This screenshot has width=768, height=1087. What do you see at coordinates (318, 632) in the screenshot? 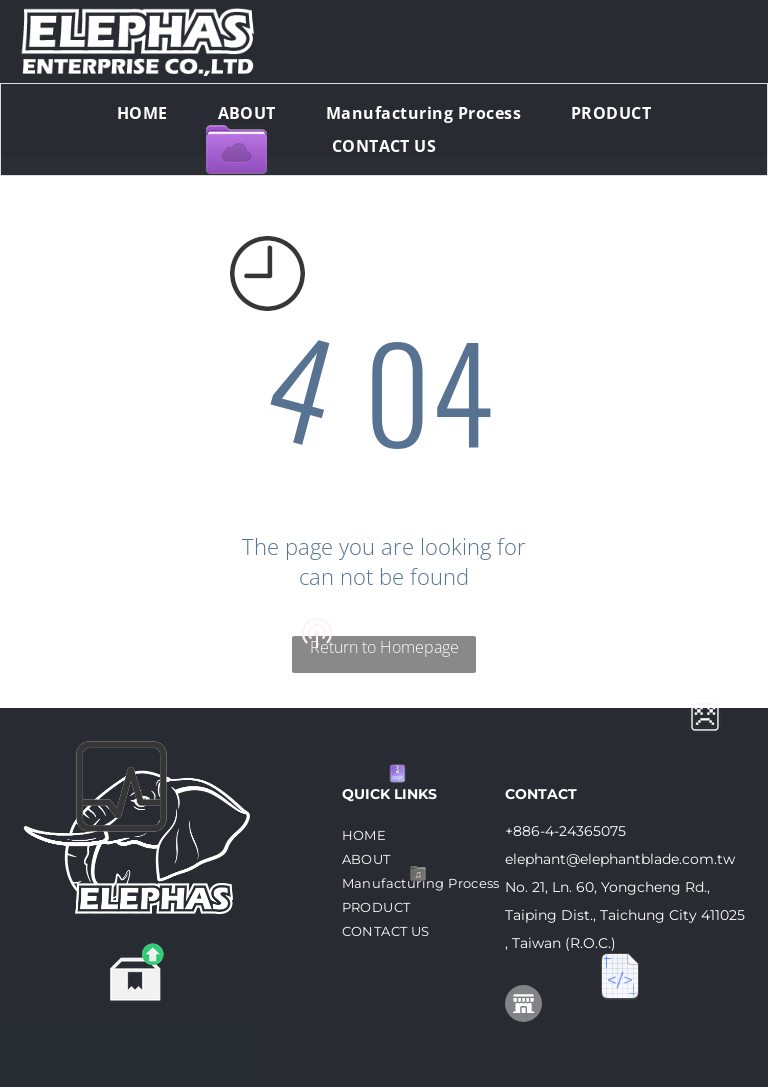
I see `open the podcasts app` at bounding box center [318, 632].